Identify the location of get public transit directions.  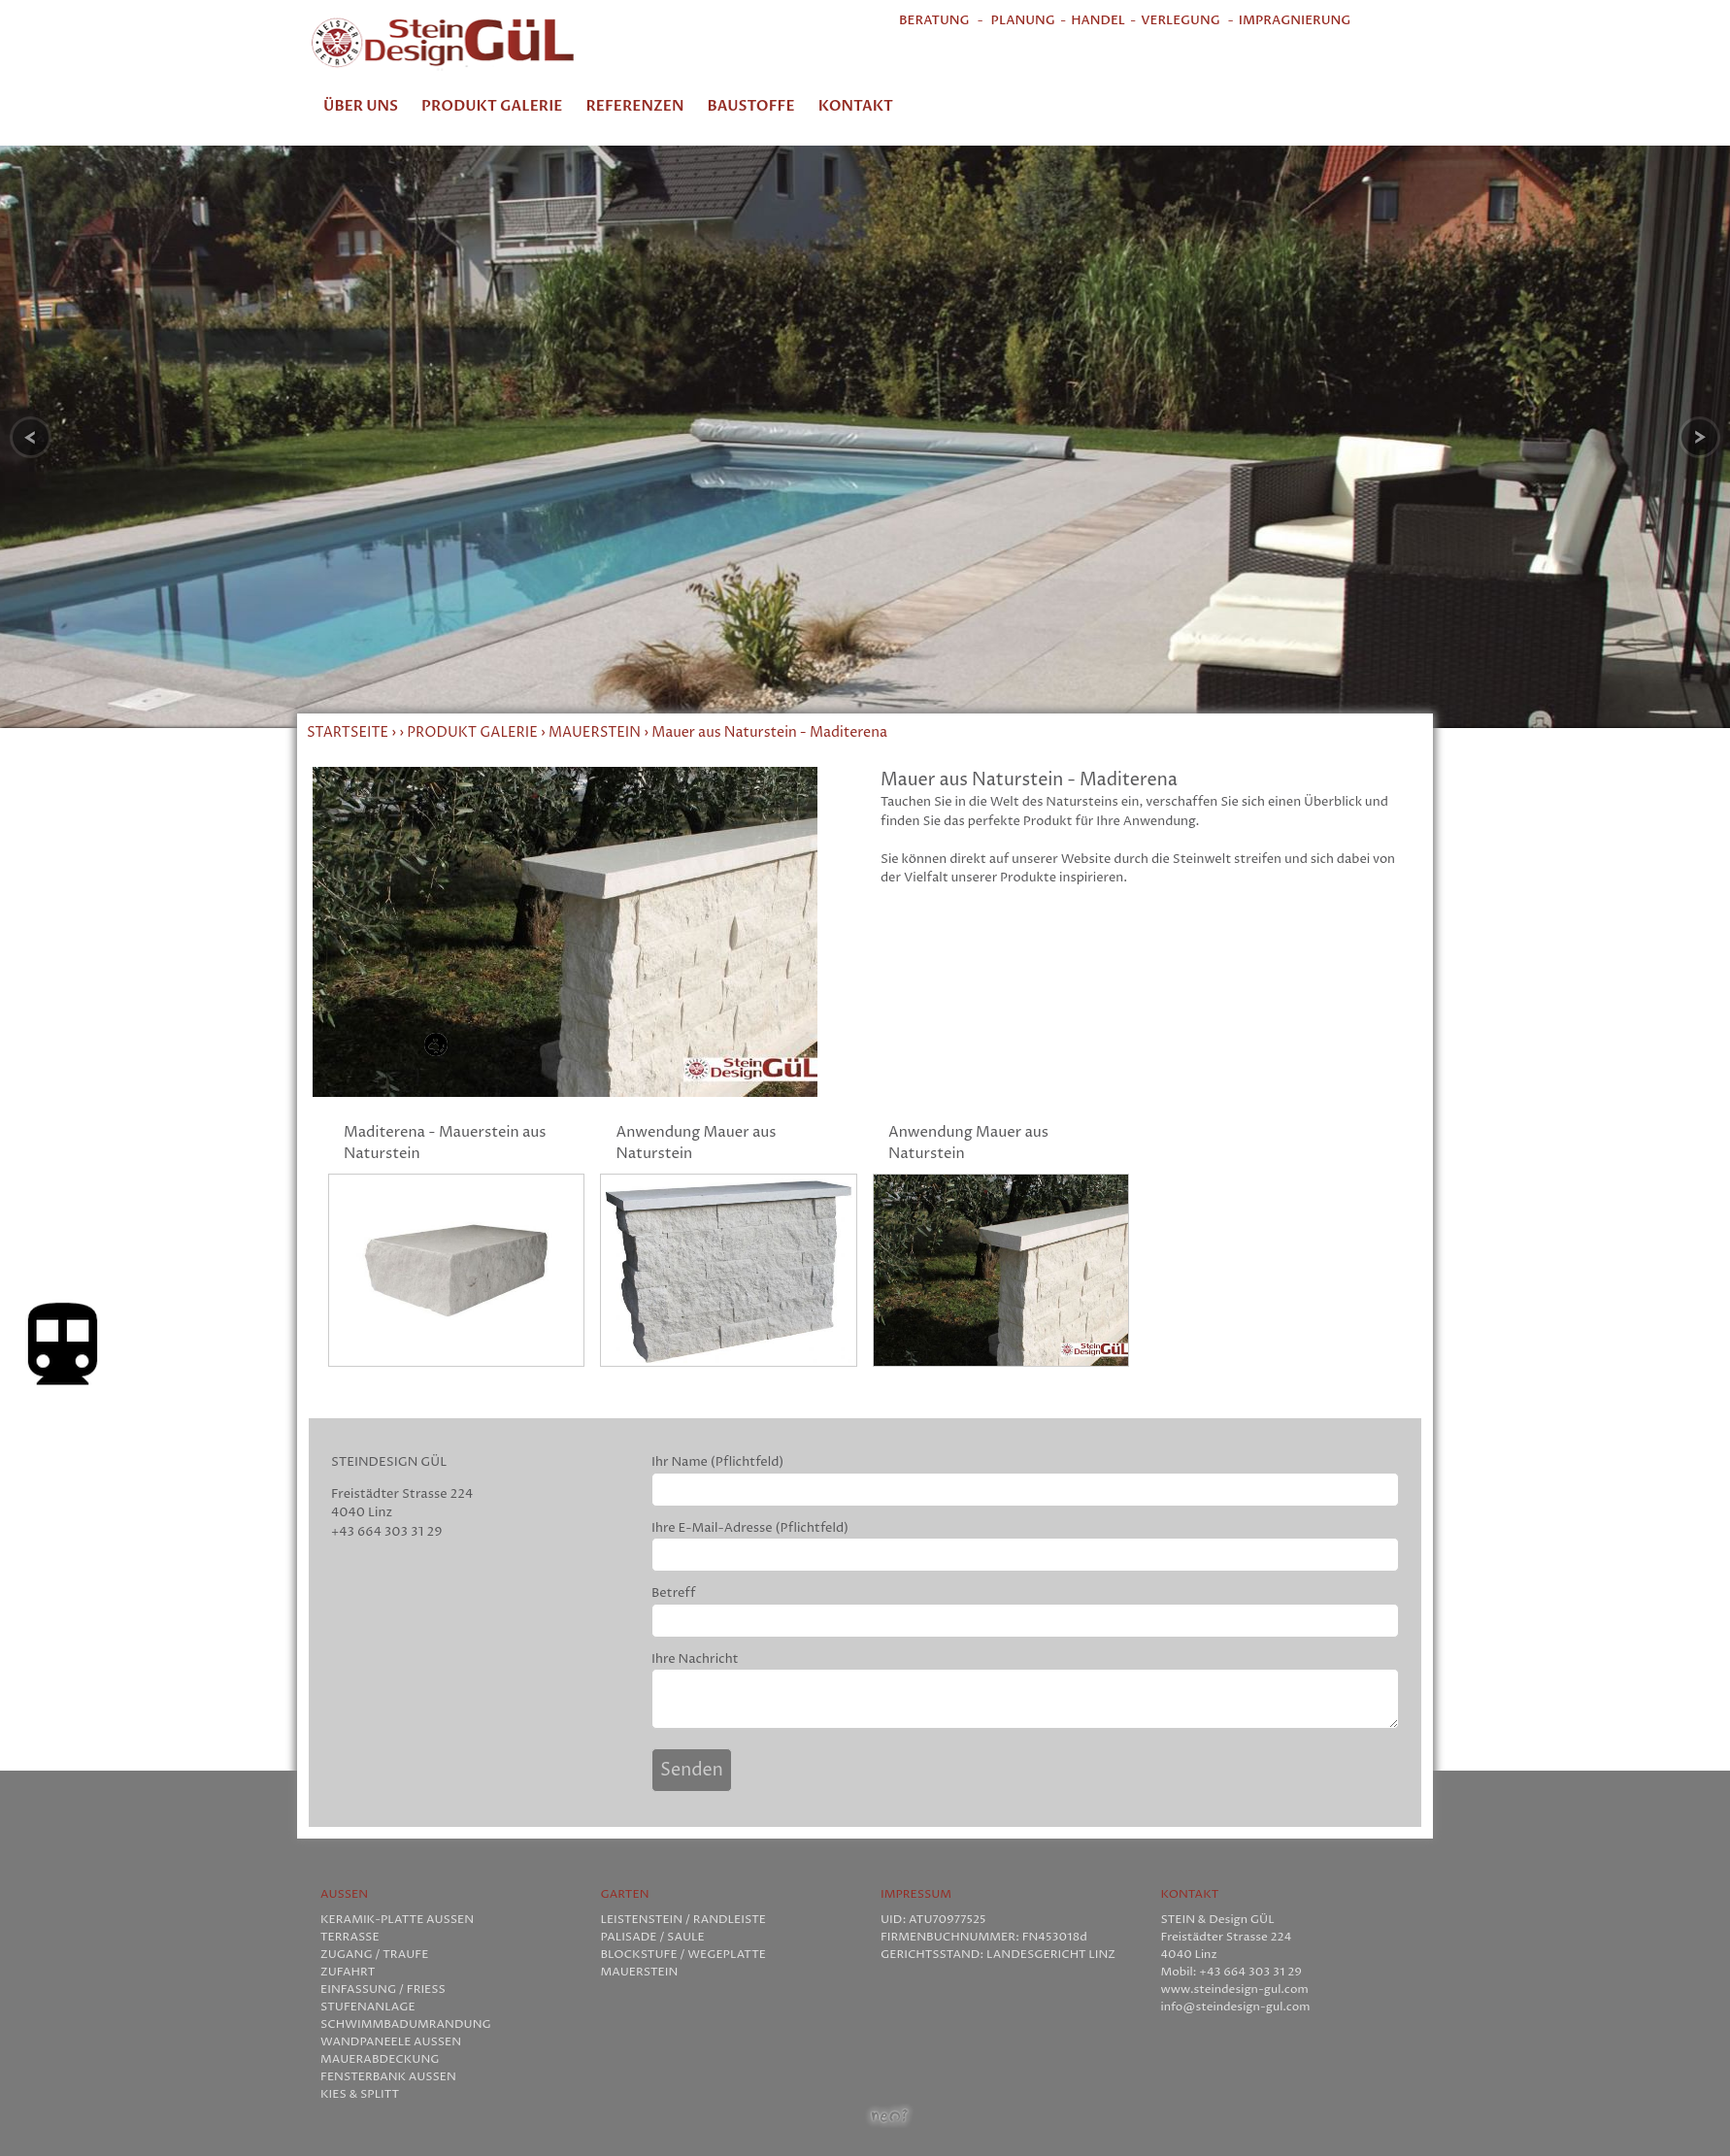
(62, 1345).